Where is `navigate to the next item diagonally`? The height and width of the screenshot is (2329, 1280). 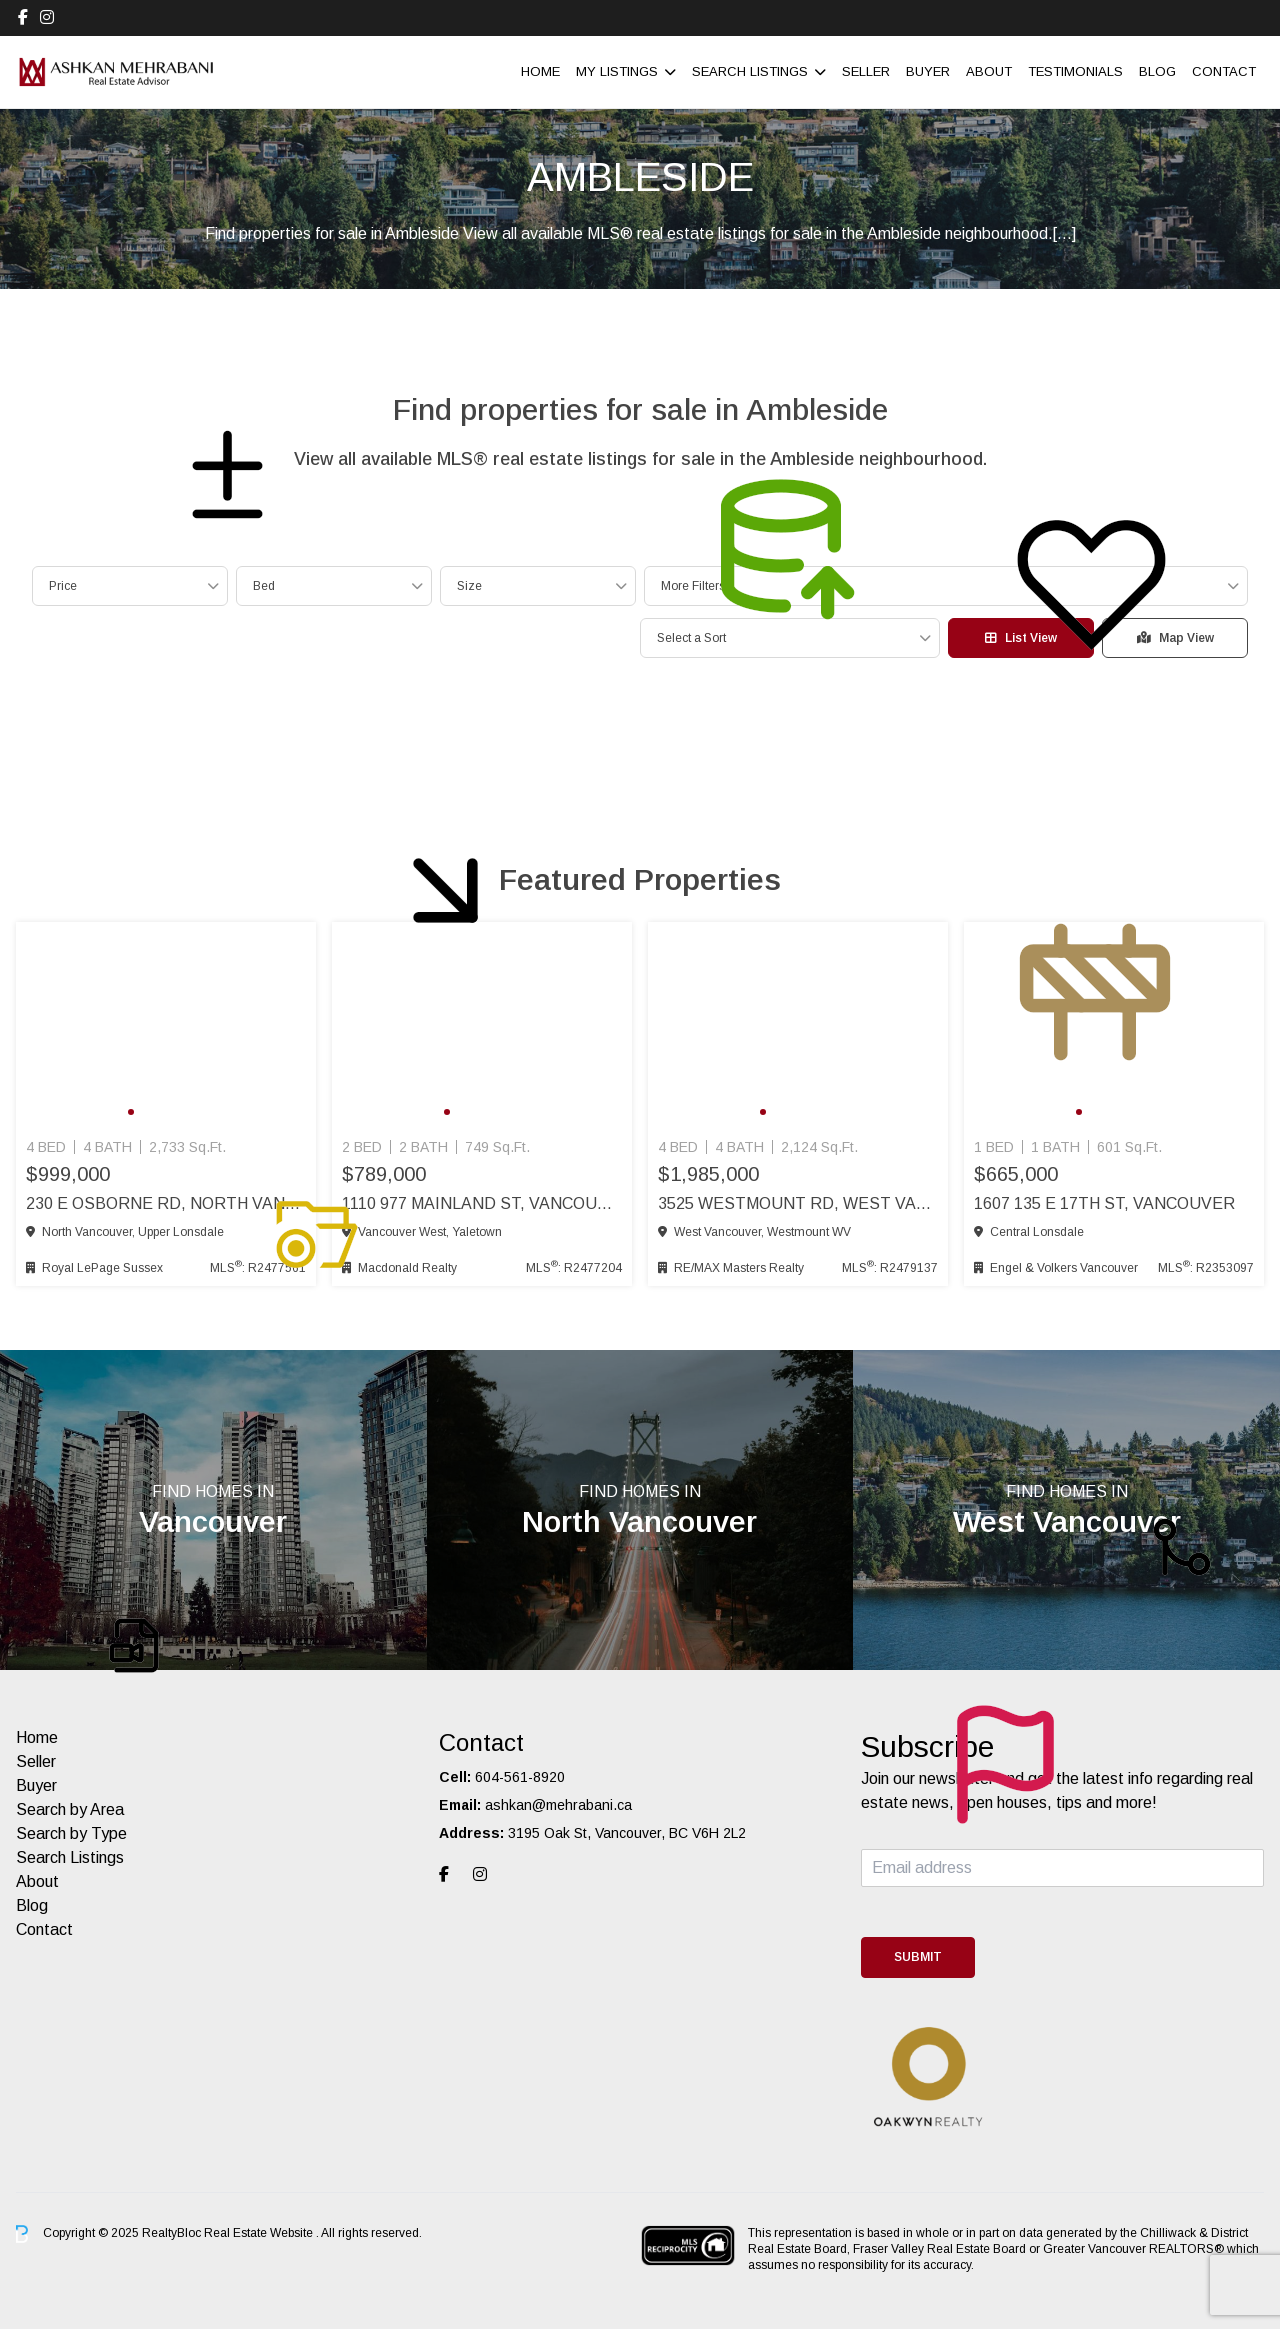
navigate to the next item diagonally is located at coordinates (445, 890).